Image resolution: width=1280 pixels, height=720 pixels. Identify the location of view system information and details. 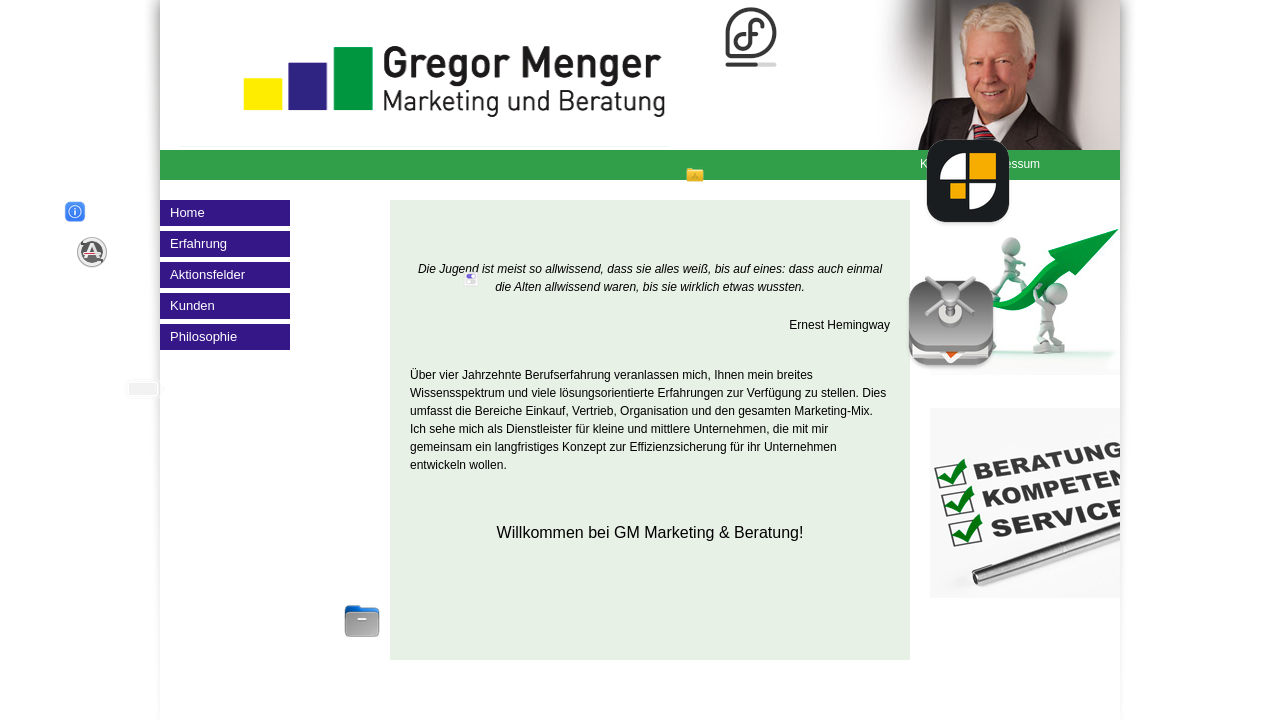
(75, 212).